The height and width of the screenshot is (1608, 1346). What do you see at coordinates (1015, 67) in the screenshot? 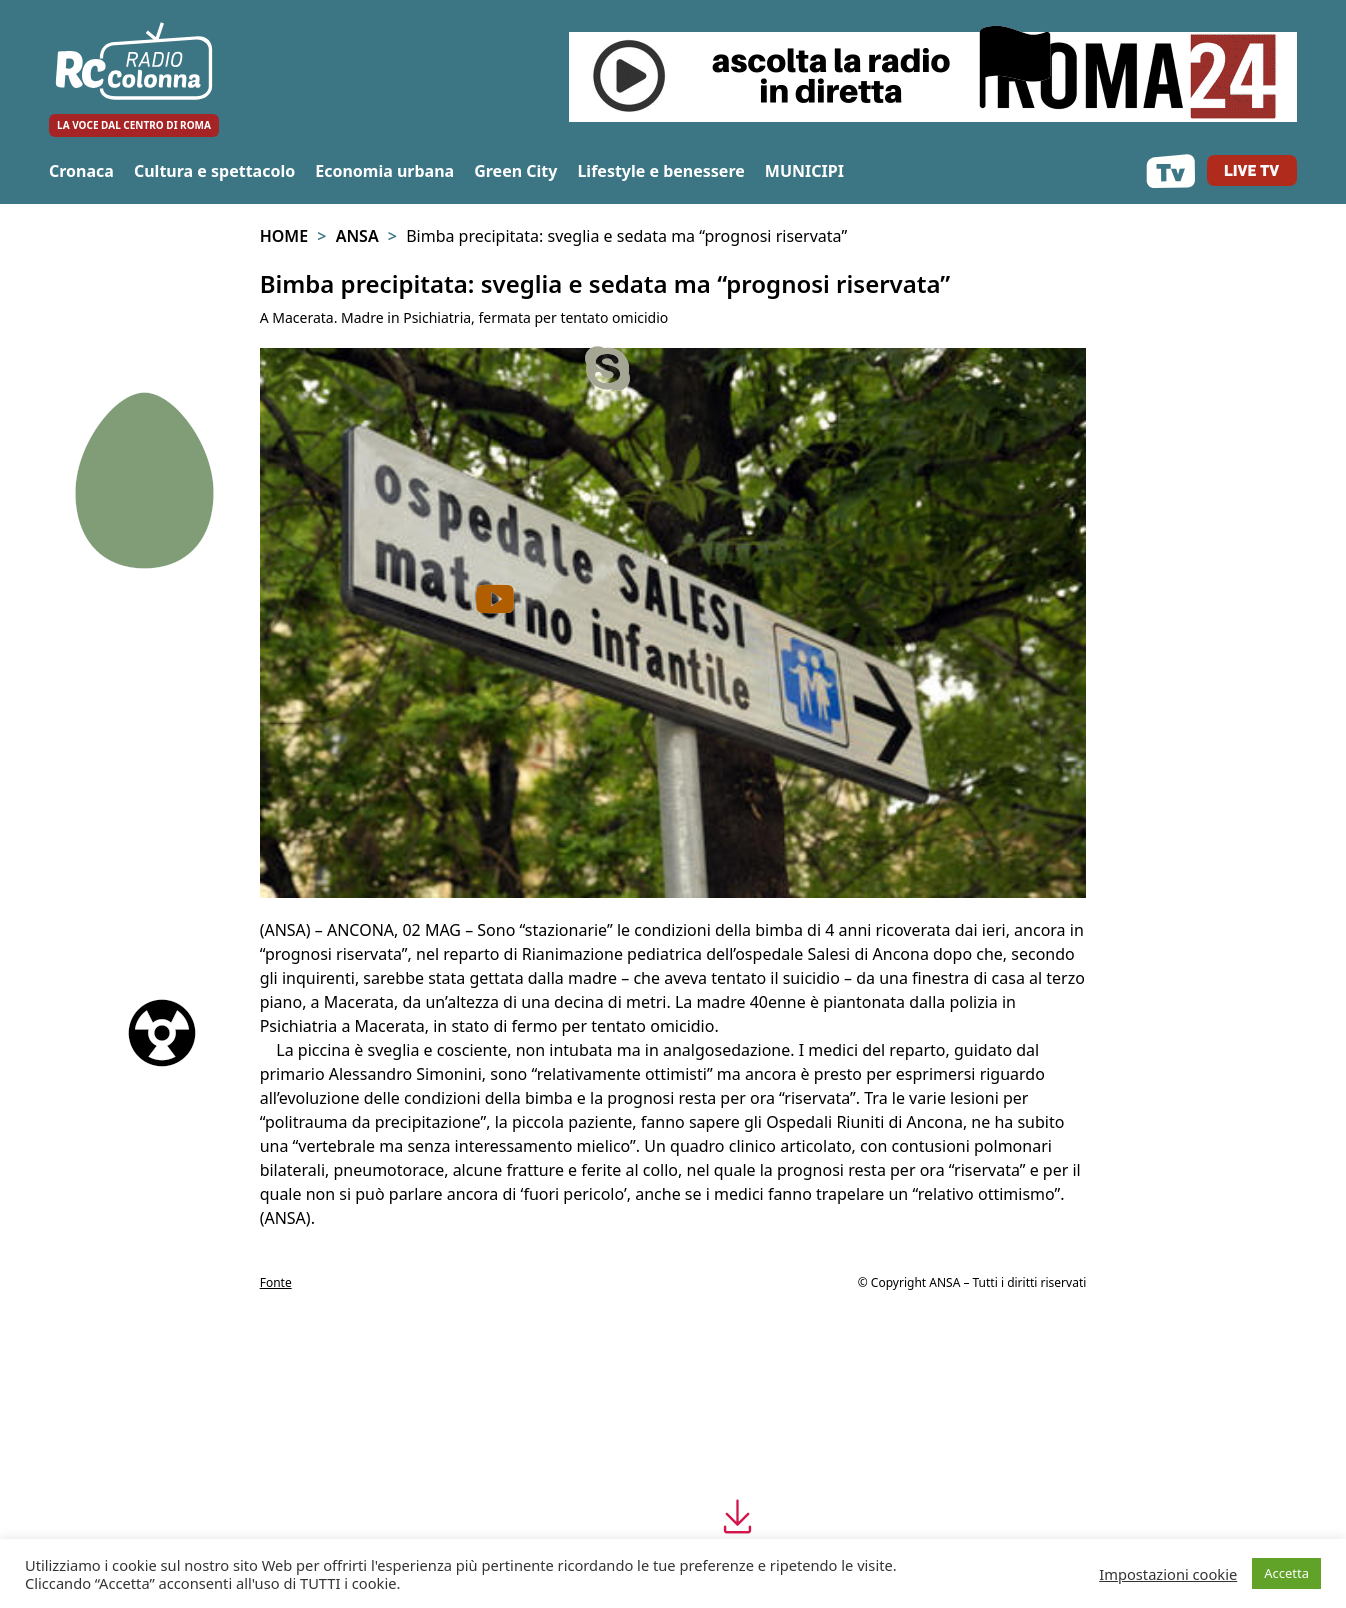
I see `flag or report content` at bounding box center [1015, 67].